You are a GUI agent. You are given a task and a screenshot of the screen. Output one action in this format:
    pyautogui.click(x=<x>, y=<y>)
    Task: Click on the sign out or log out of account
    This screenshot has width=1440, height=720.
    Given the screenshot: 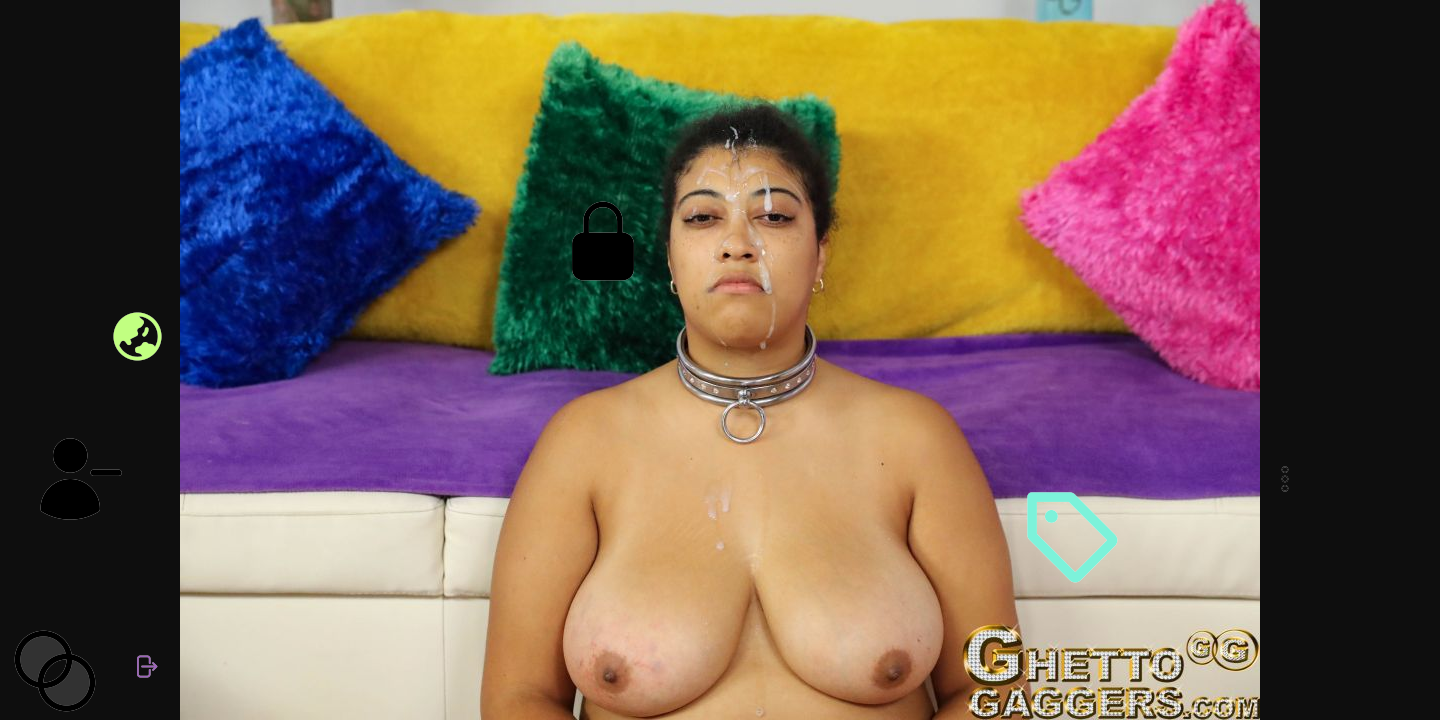 What is the action you would take?
    pyautogui.click(x=145, y=666)
    